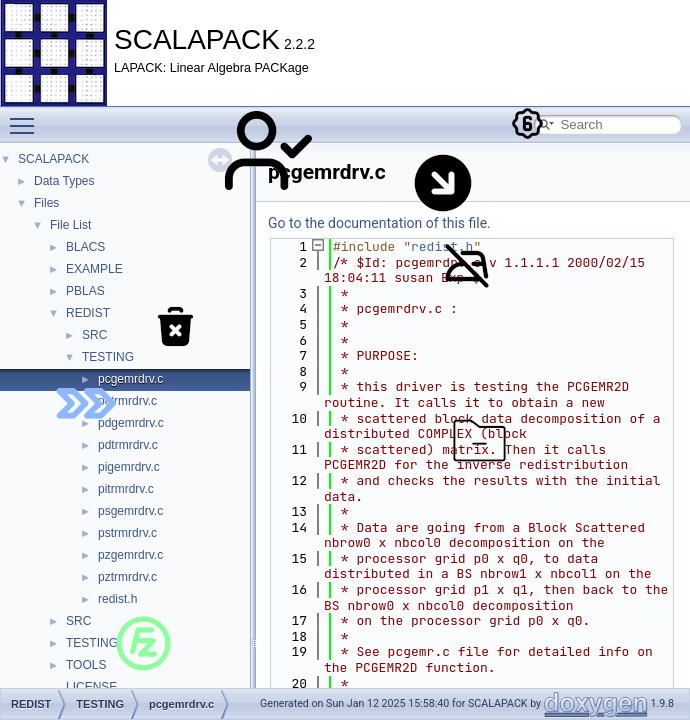  Describe the element at coordinates (85, 403) in the screenshot. I see `inertia.js framework logo` at that location.